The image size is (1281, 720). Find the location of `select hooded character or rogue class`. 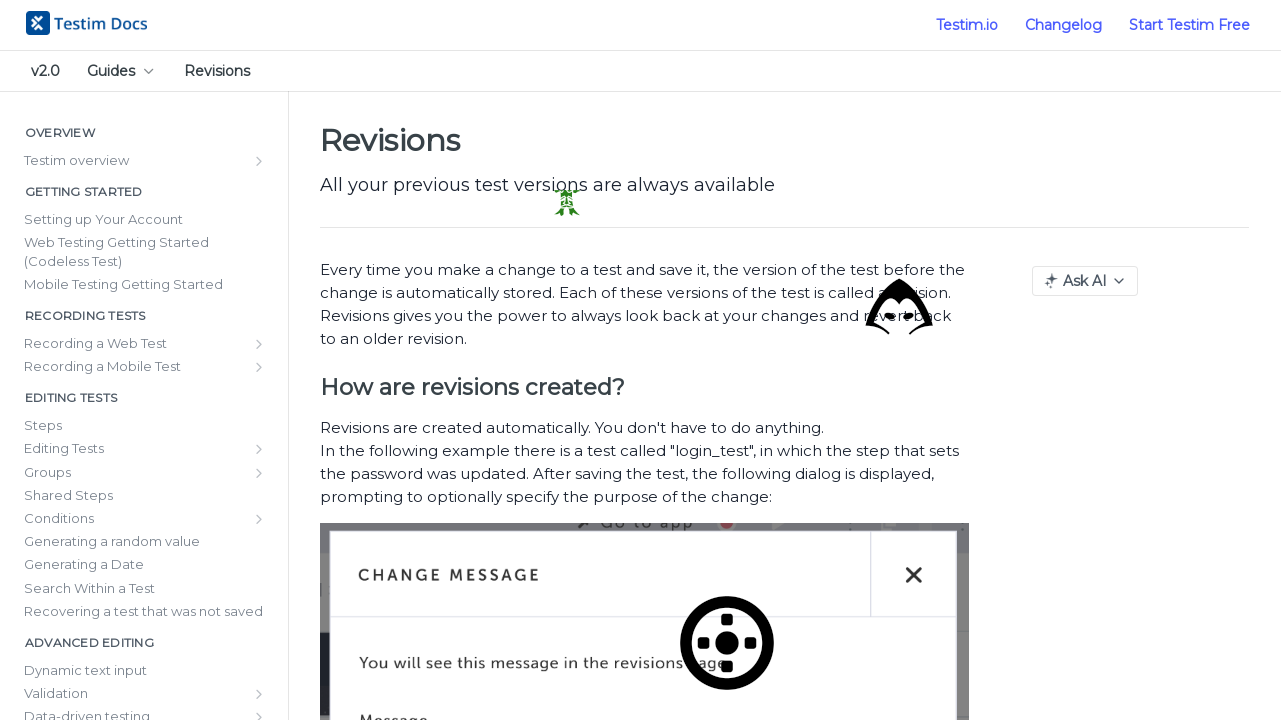

select hooded character or rogue class is located at coordinates (899, 310).